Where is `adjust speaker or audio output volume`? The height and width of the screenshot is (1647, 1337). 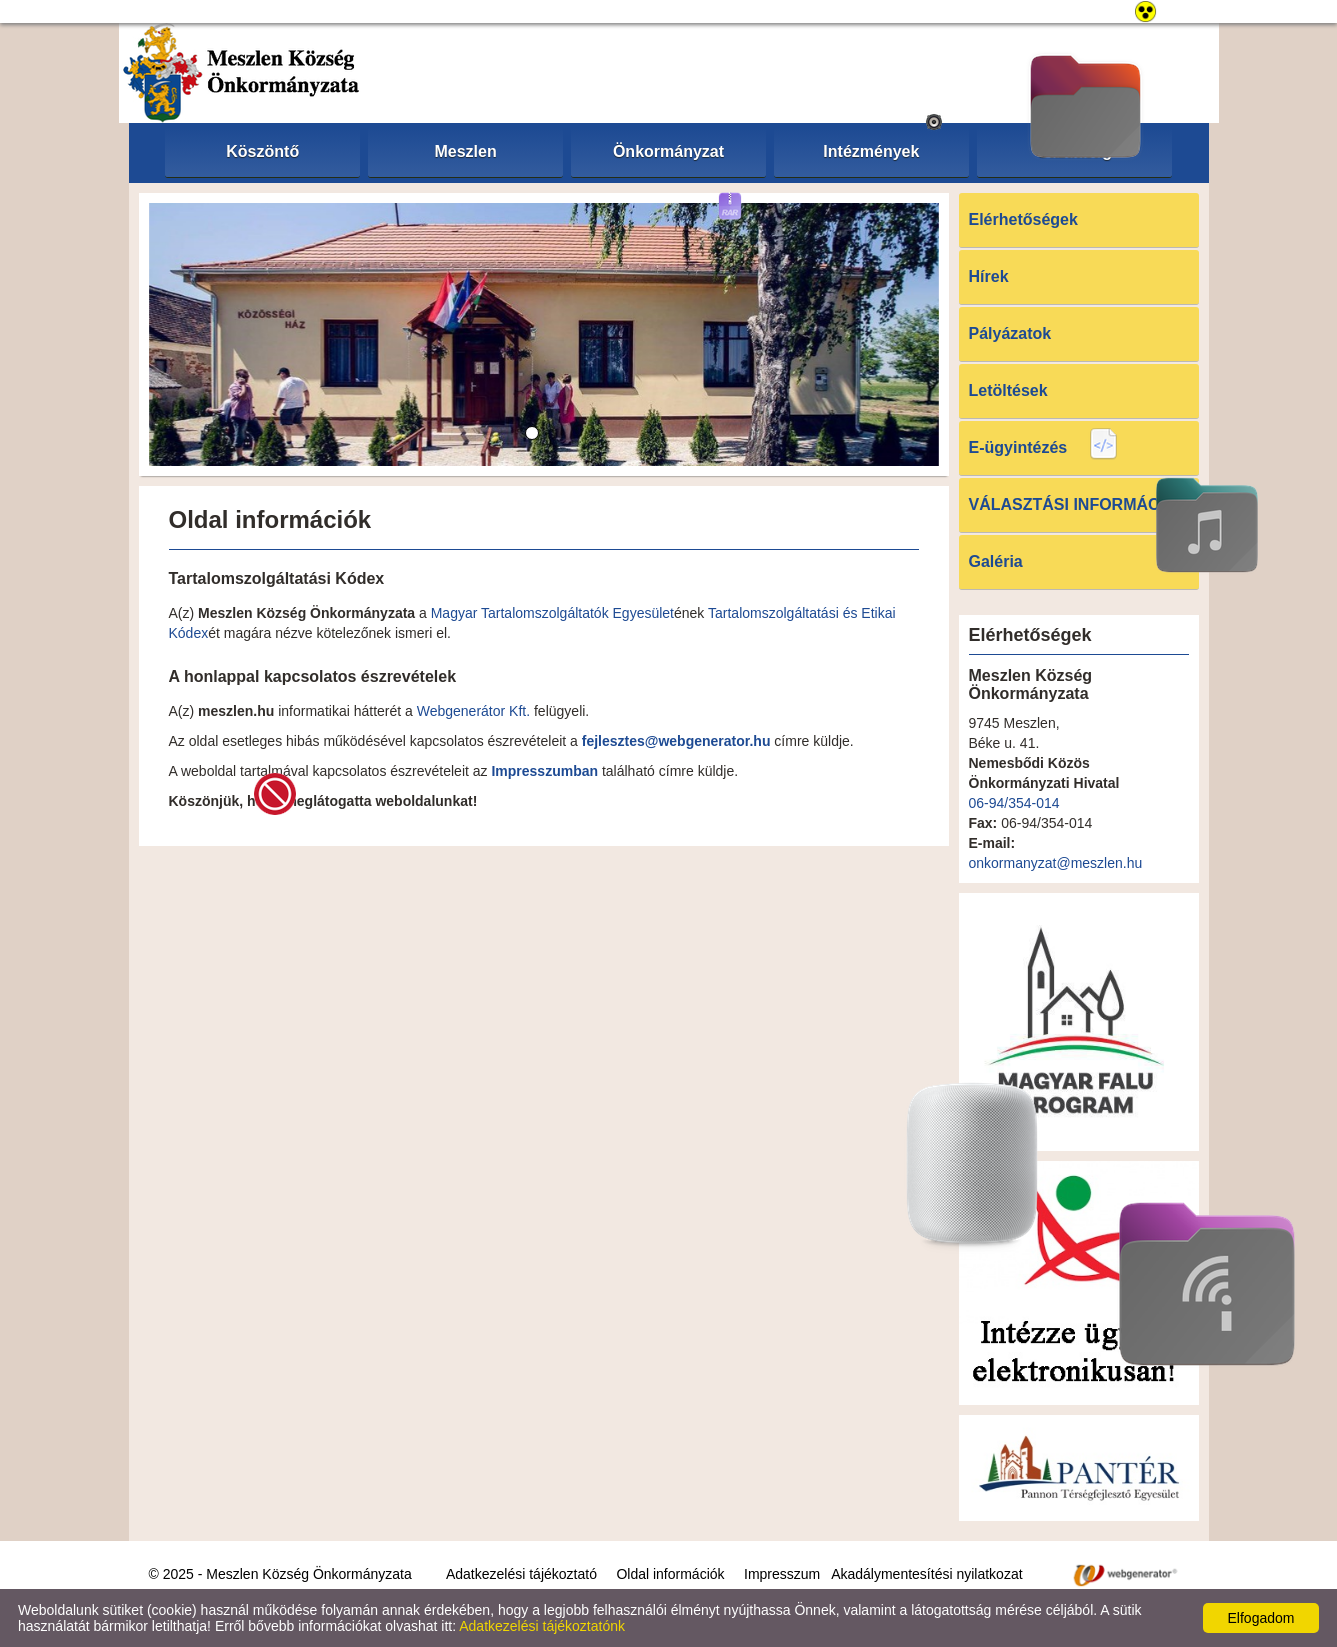
adjust speaker or audio output volume is located at coordinates (934, 122).